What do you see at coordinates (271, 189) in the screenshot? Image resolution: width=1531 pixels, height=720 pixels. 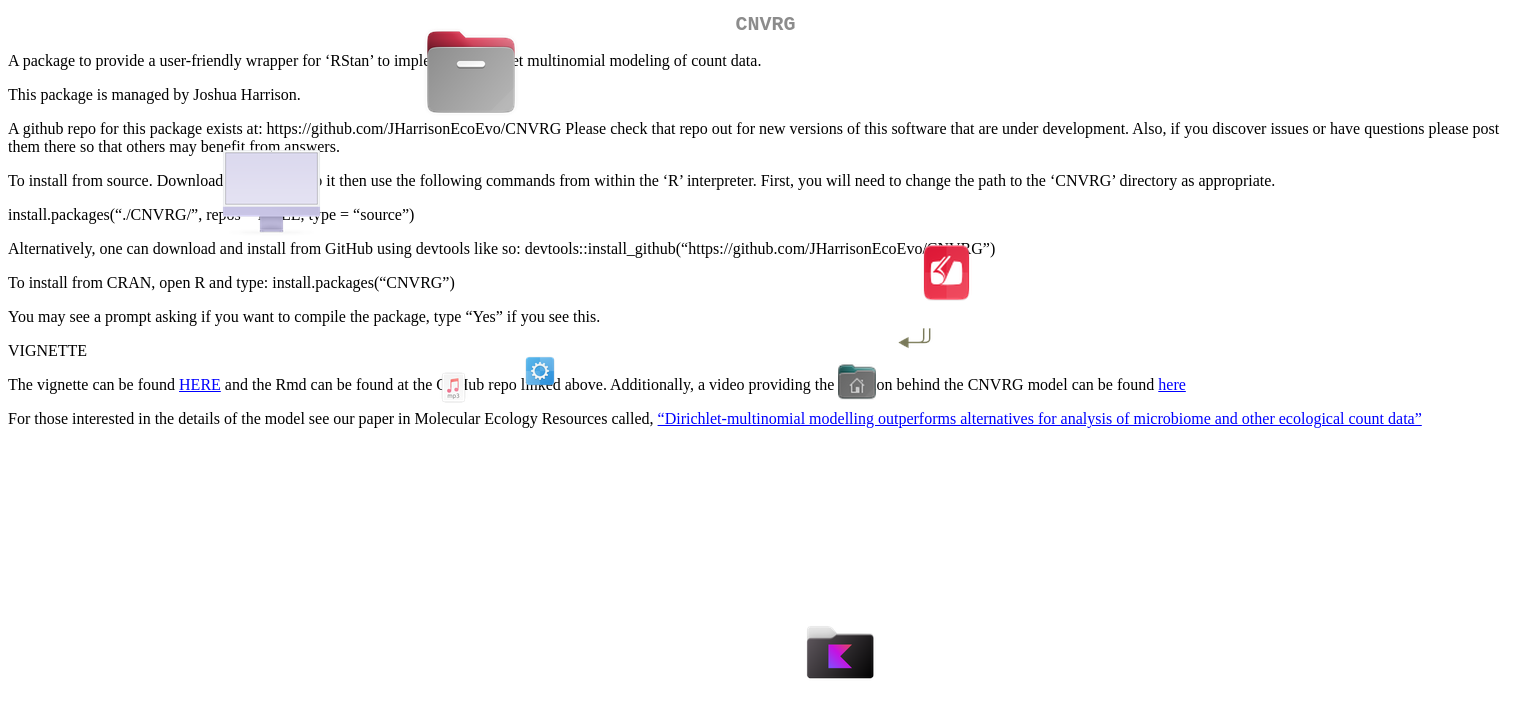 I see `indicates this mac in system preferences or network devices` at bounding box center [271, 189].